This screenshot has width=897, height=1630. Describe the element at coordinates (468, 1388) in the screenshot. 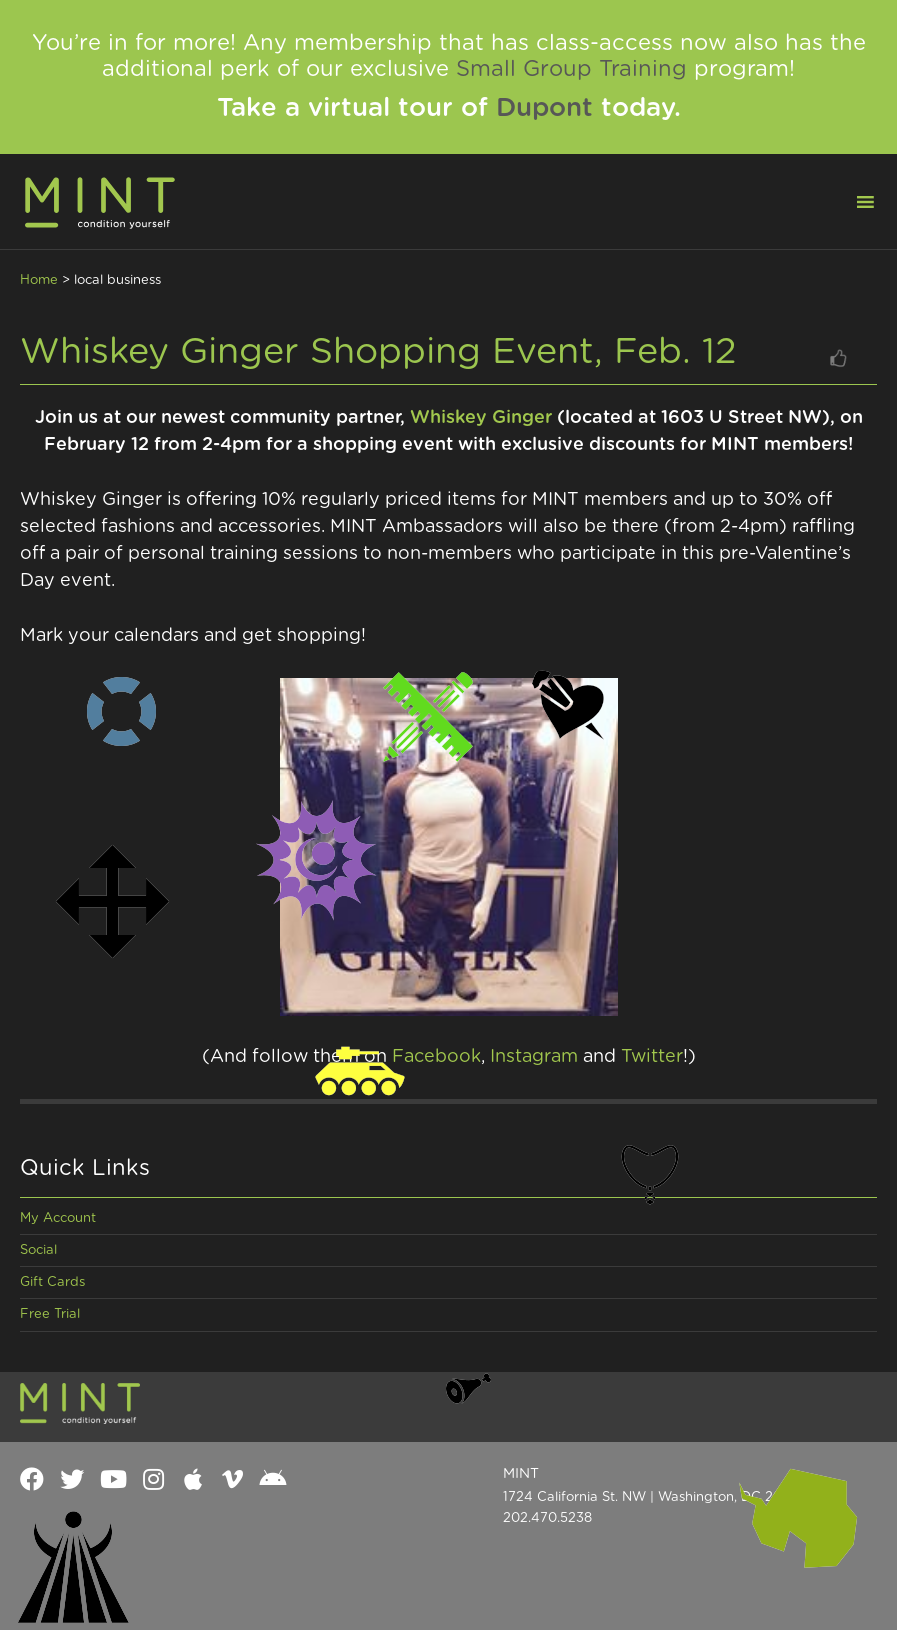

I see `food item in a game inventory` at that location.